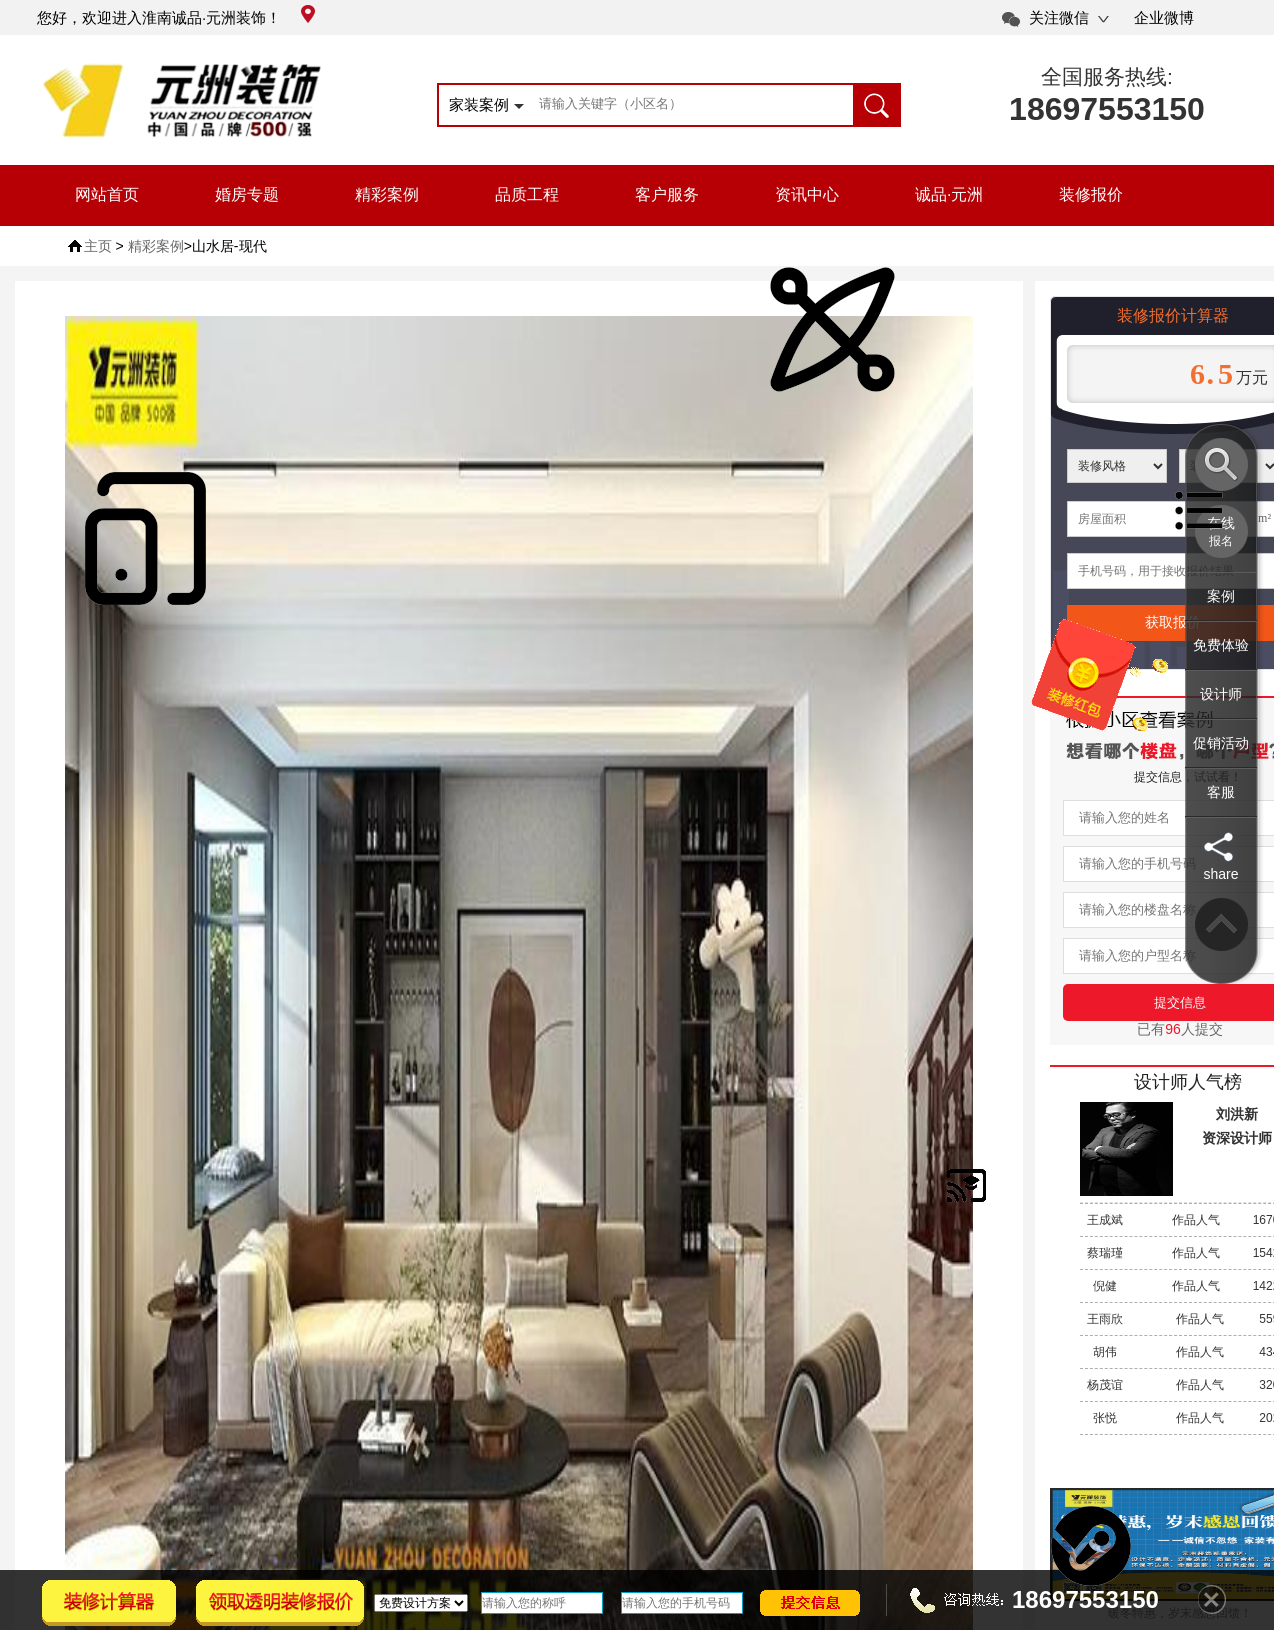  I want to click on switch between tablet and mobile view, so click(145, 538).